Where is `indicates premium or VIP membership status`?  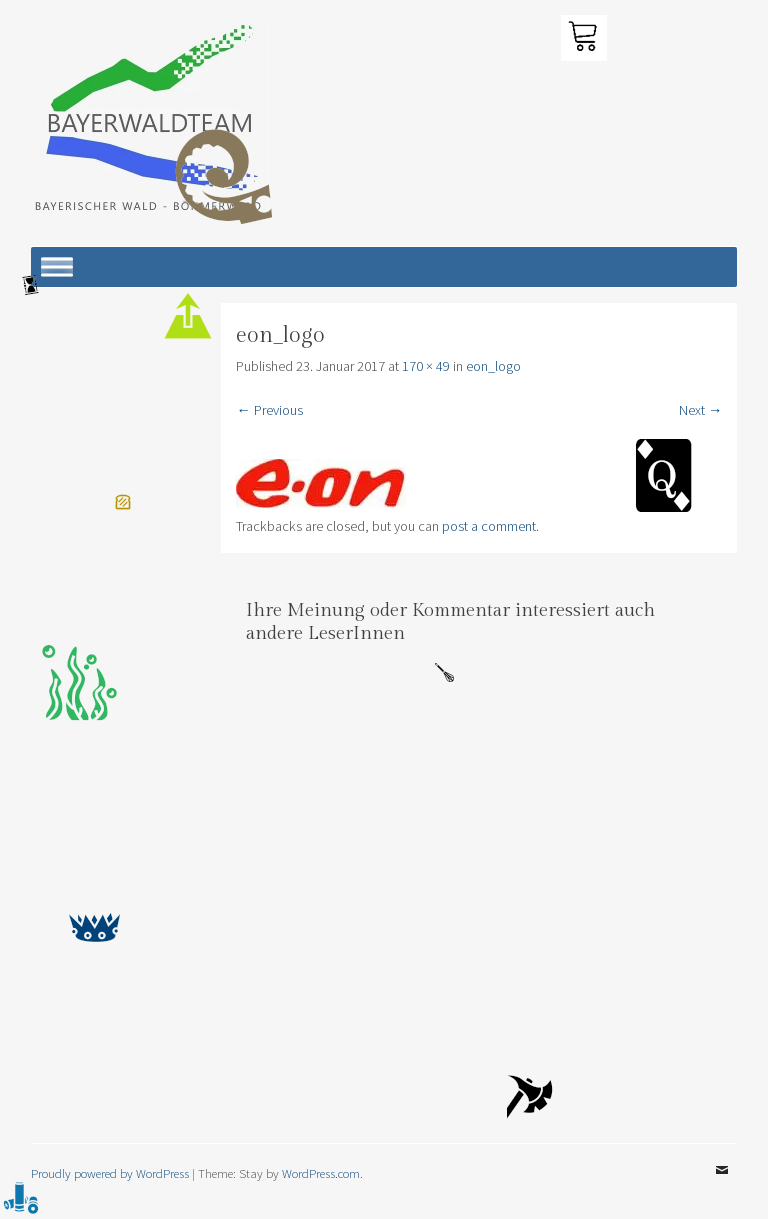
indicates premium or VIP membership status is located at coordinates (94, 927).